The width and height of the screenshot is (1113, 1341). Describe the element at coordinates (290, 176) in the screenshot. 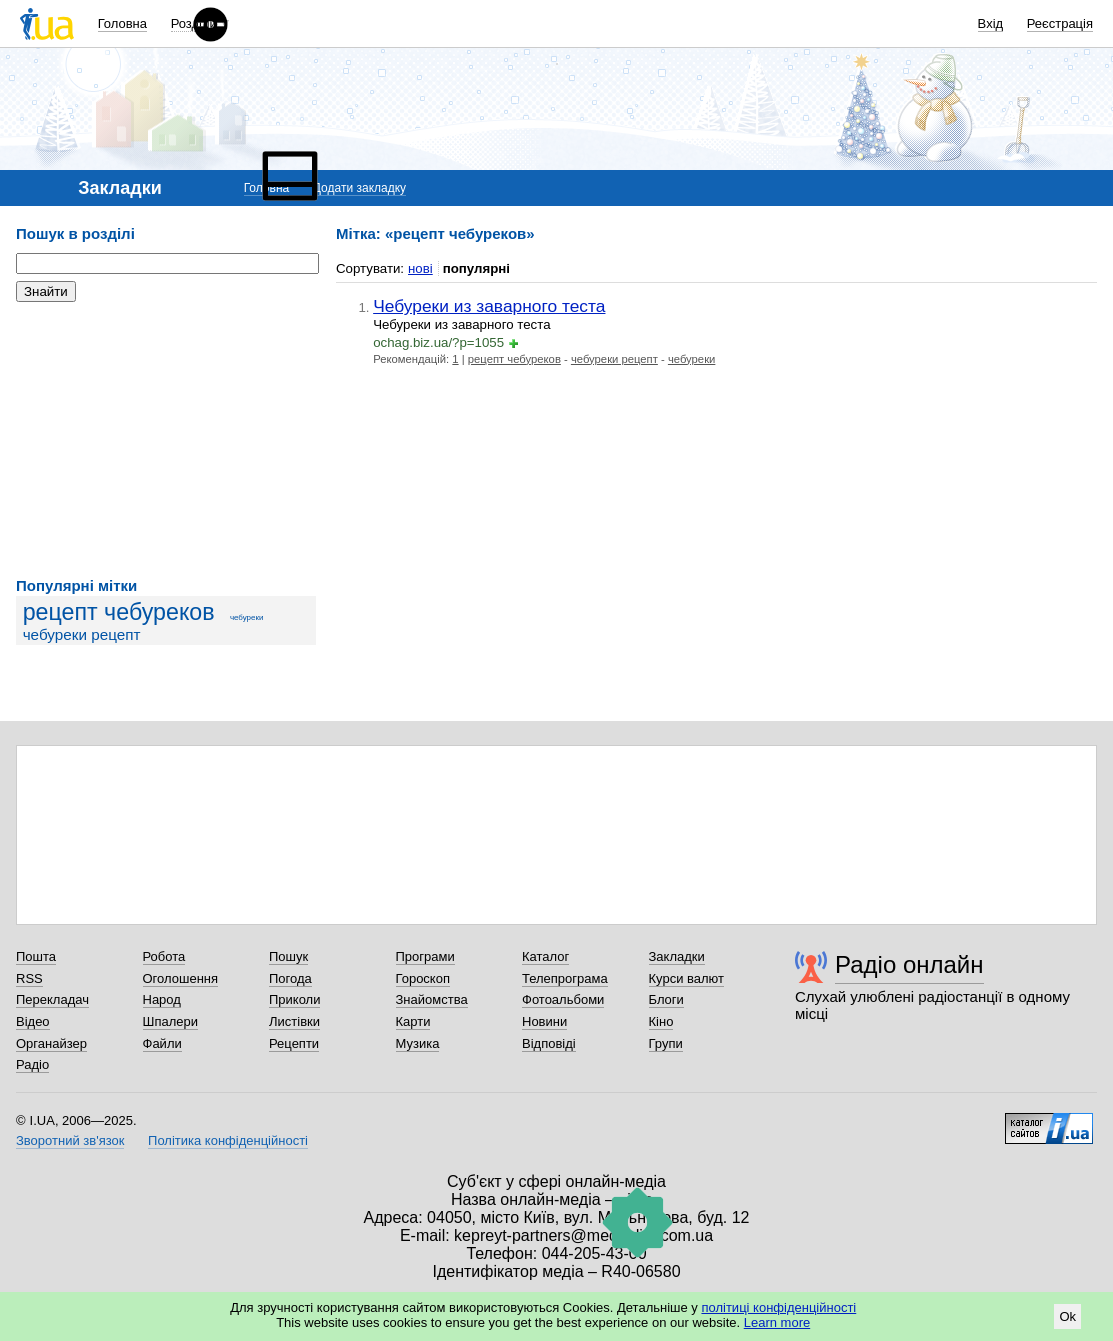

I see `switch to bottom panel layout` at that location.